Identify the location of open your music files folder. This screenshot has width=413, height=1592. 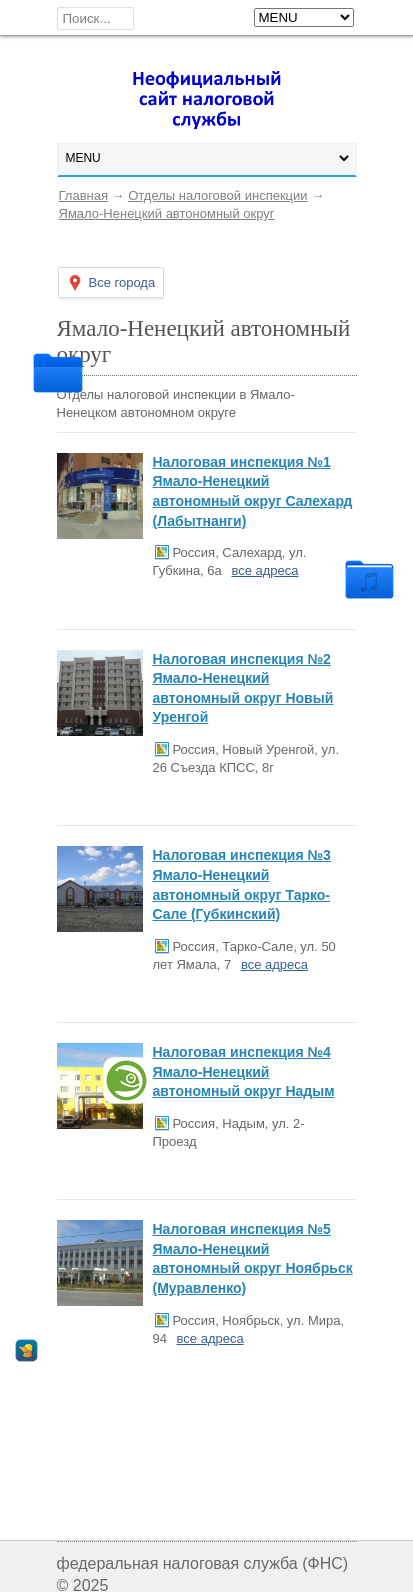
(369, 579).